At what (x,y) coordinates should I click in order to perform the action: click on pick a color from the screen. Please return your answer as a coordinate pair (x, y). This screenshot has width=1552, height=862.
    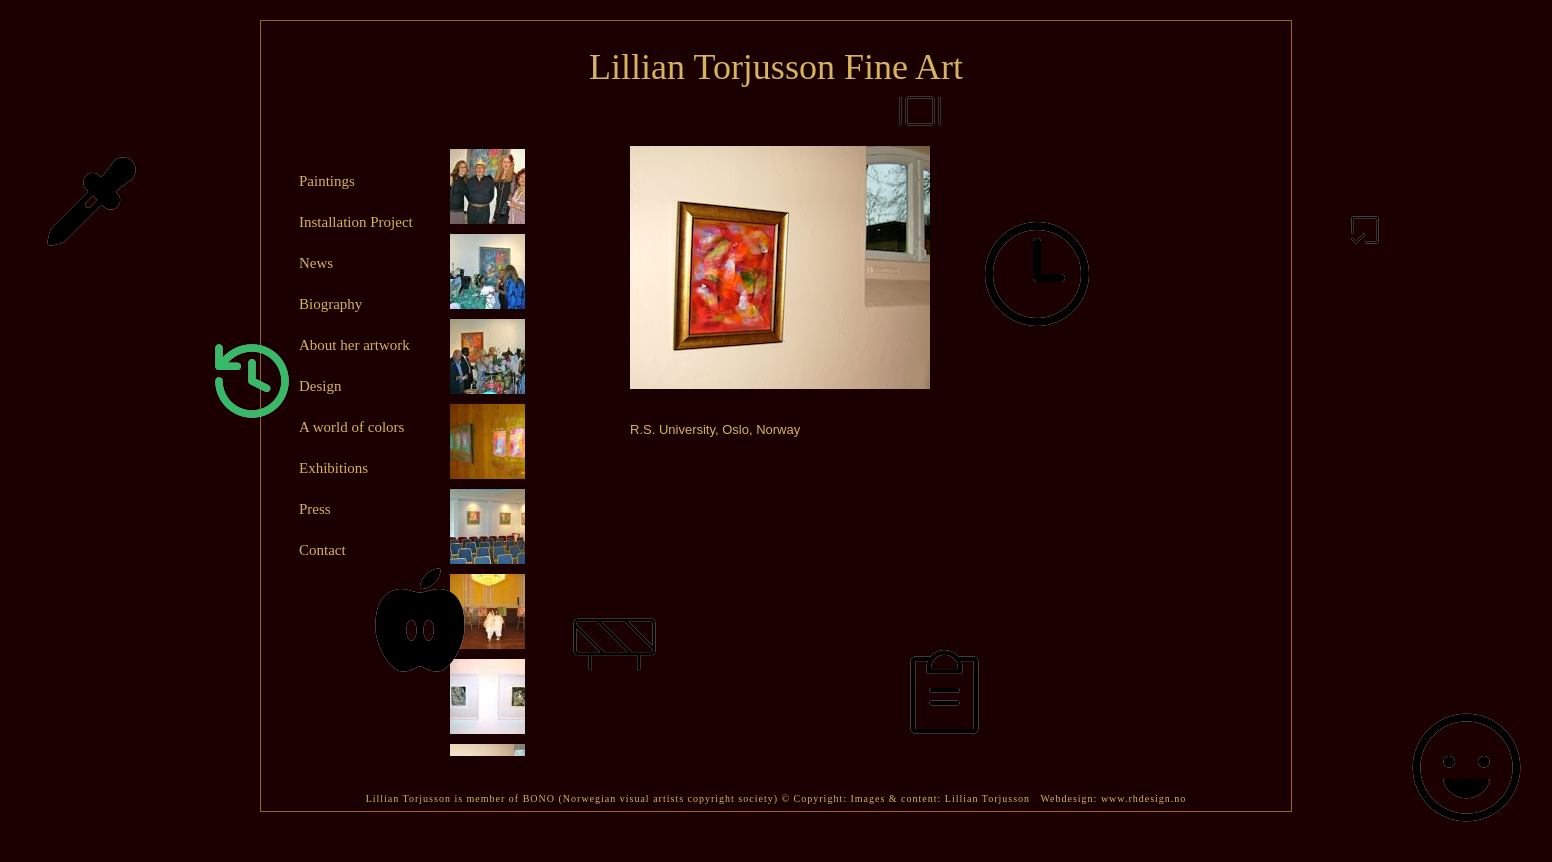
    Looking at the image, I should click on (91, 201).